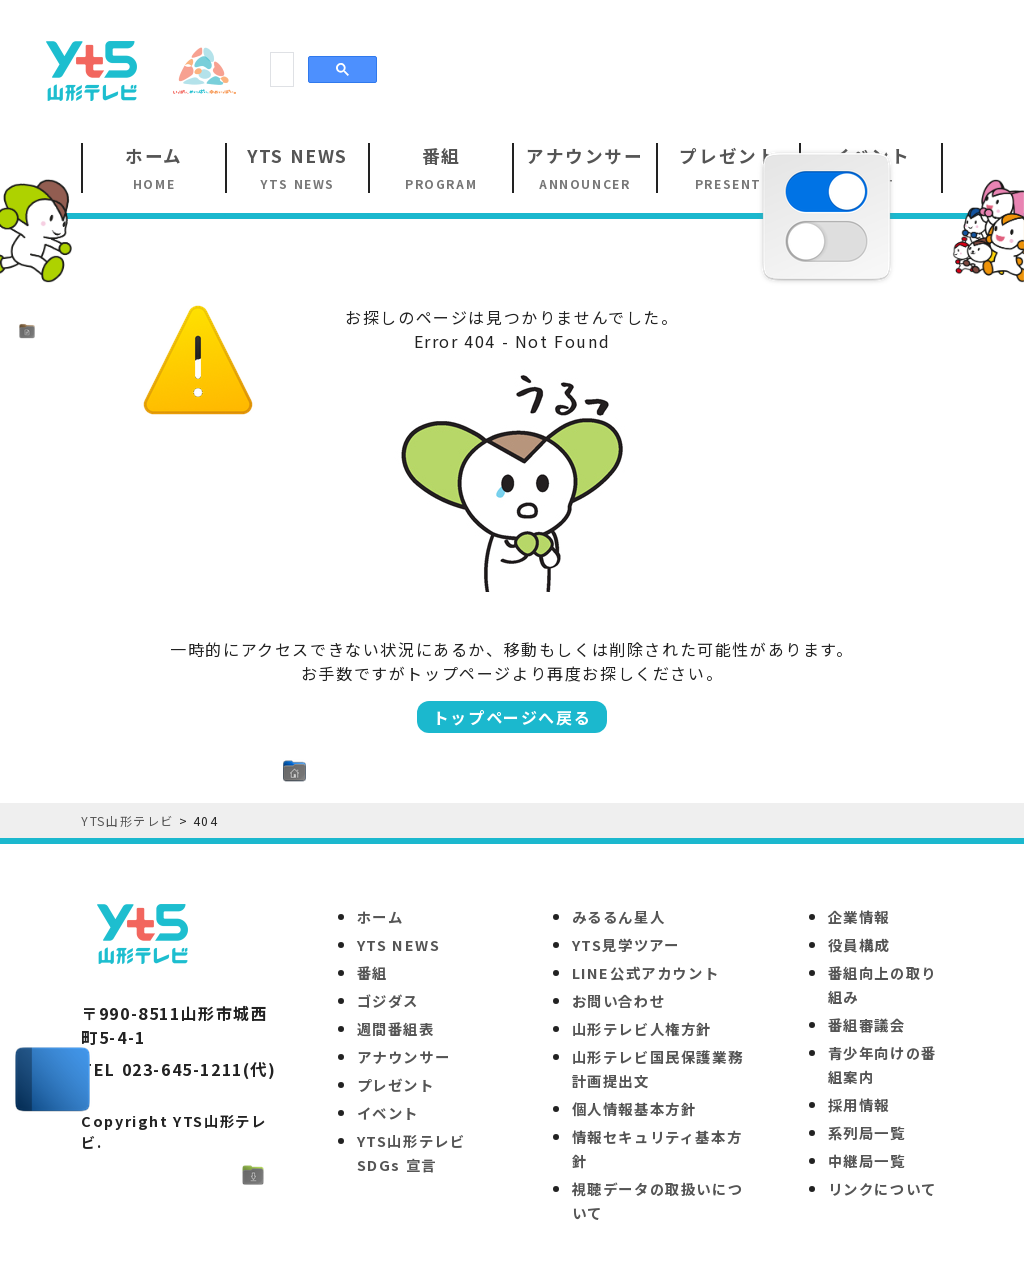  I want to click on open gnome tweaks to customize desktop settings, so click(826, 216).